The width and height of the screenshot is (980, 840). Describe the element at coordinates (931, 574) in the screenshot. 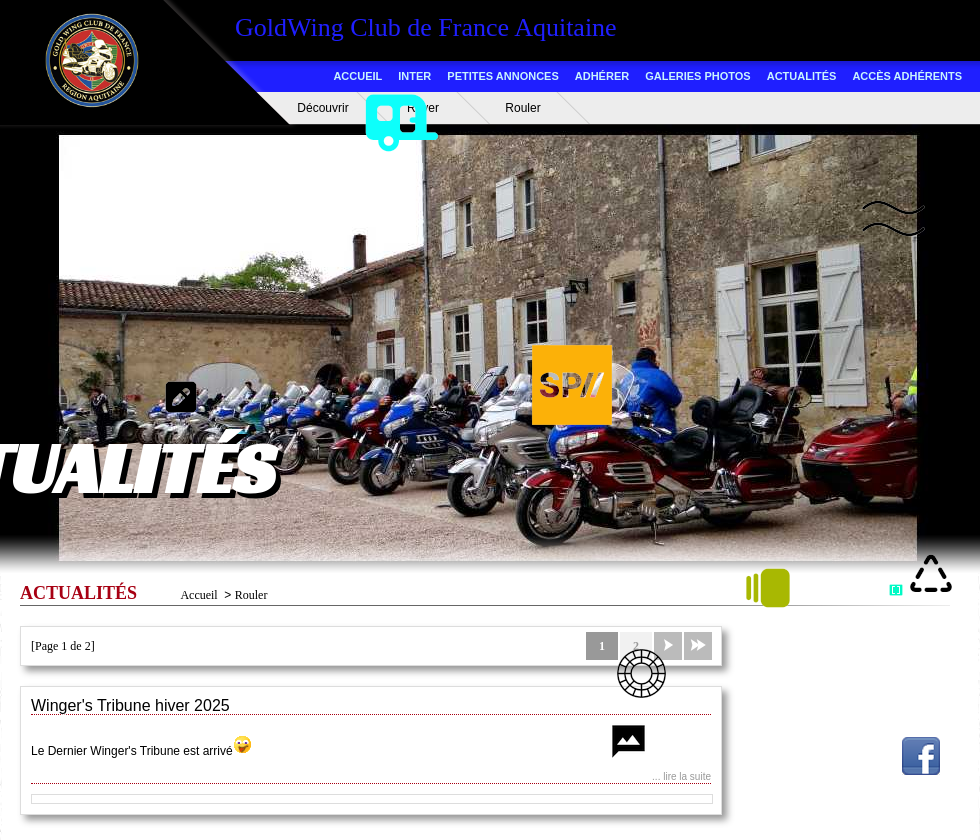

I see `indicates a recycling or refresh cycle` at that location.